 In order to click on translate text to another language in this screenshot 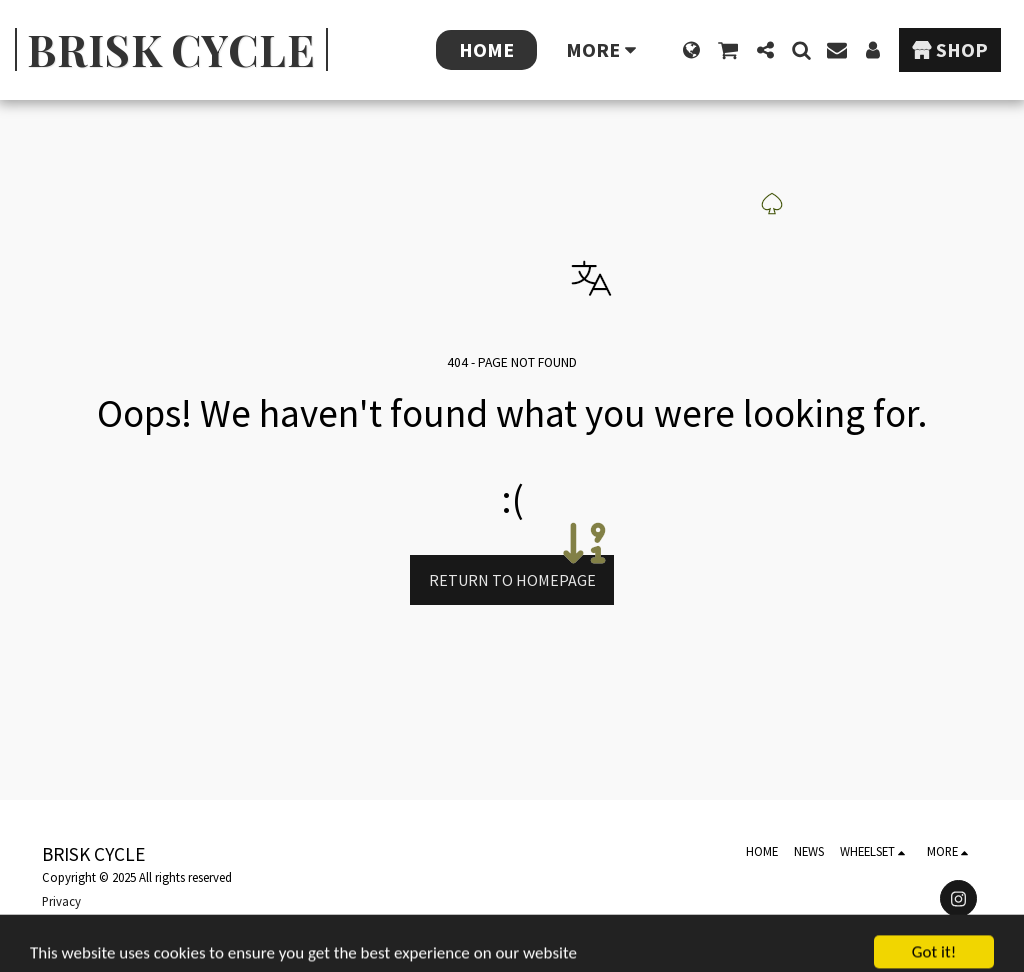, I will do `click(590, 279)`.